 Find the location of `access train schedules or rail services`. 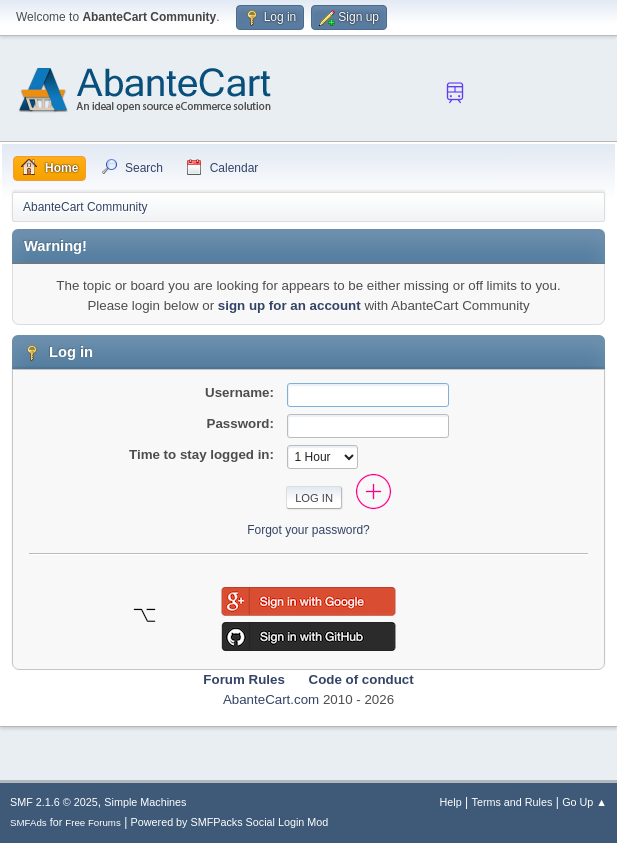

access train schedules or rail services is located at coordinates (455, 92).